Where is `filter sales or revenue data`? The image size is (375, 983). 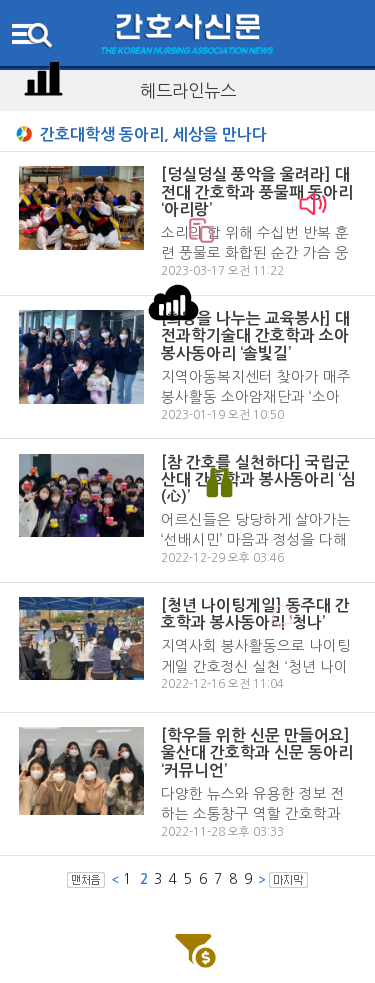 filter sales or revenue data is located at coordinates (195, 947).